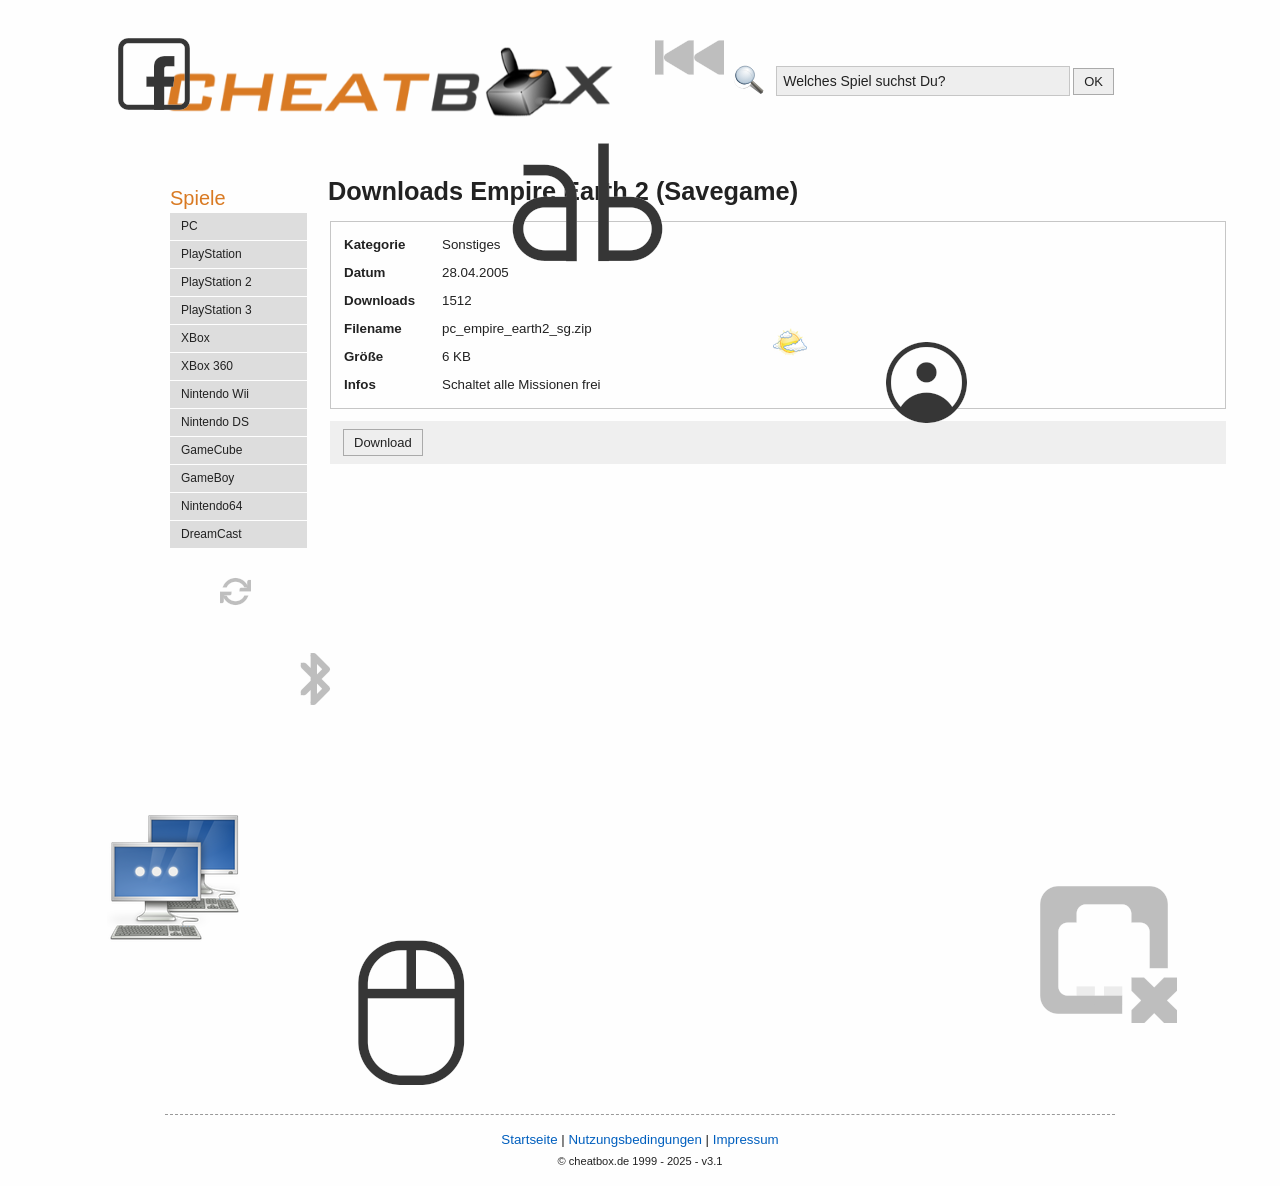  I want to click on indicates wired network connection is offline, so click(1104, 950).